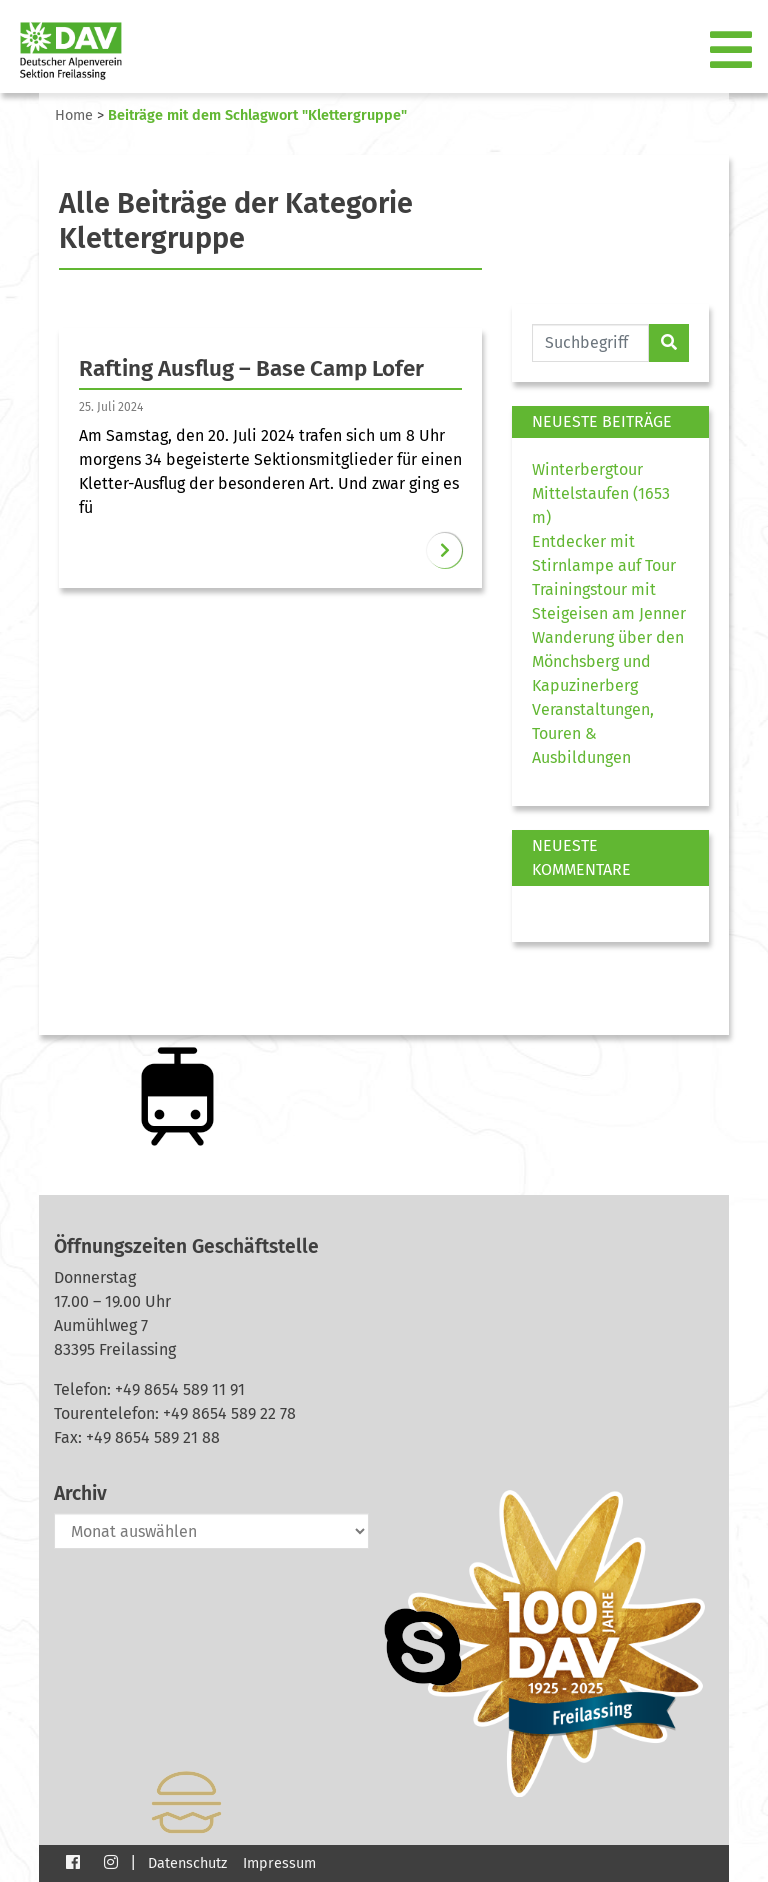 This screenshot has width=768, height=1882. I want to click on access tram or streetcar transit options, so click(177, 1096).